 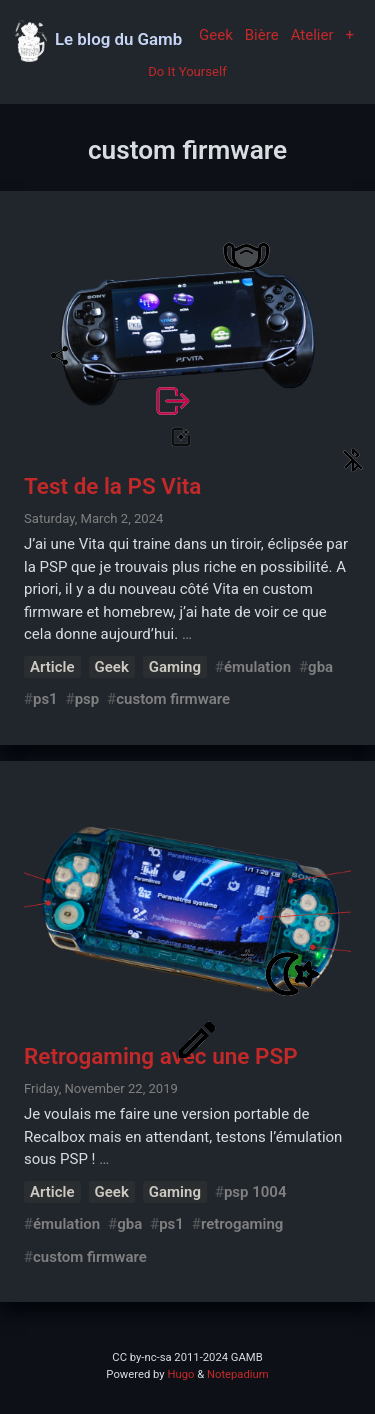 What do you see at coordinates (173, 401) in the screenshot?
I see `log out of your account` at bounding box center [173, 401].